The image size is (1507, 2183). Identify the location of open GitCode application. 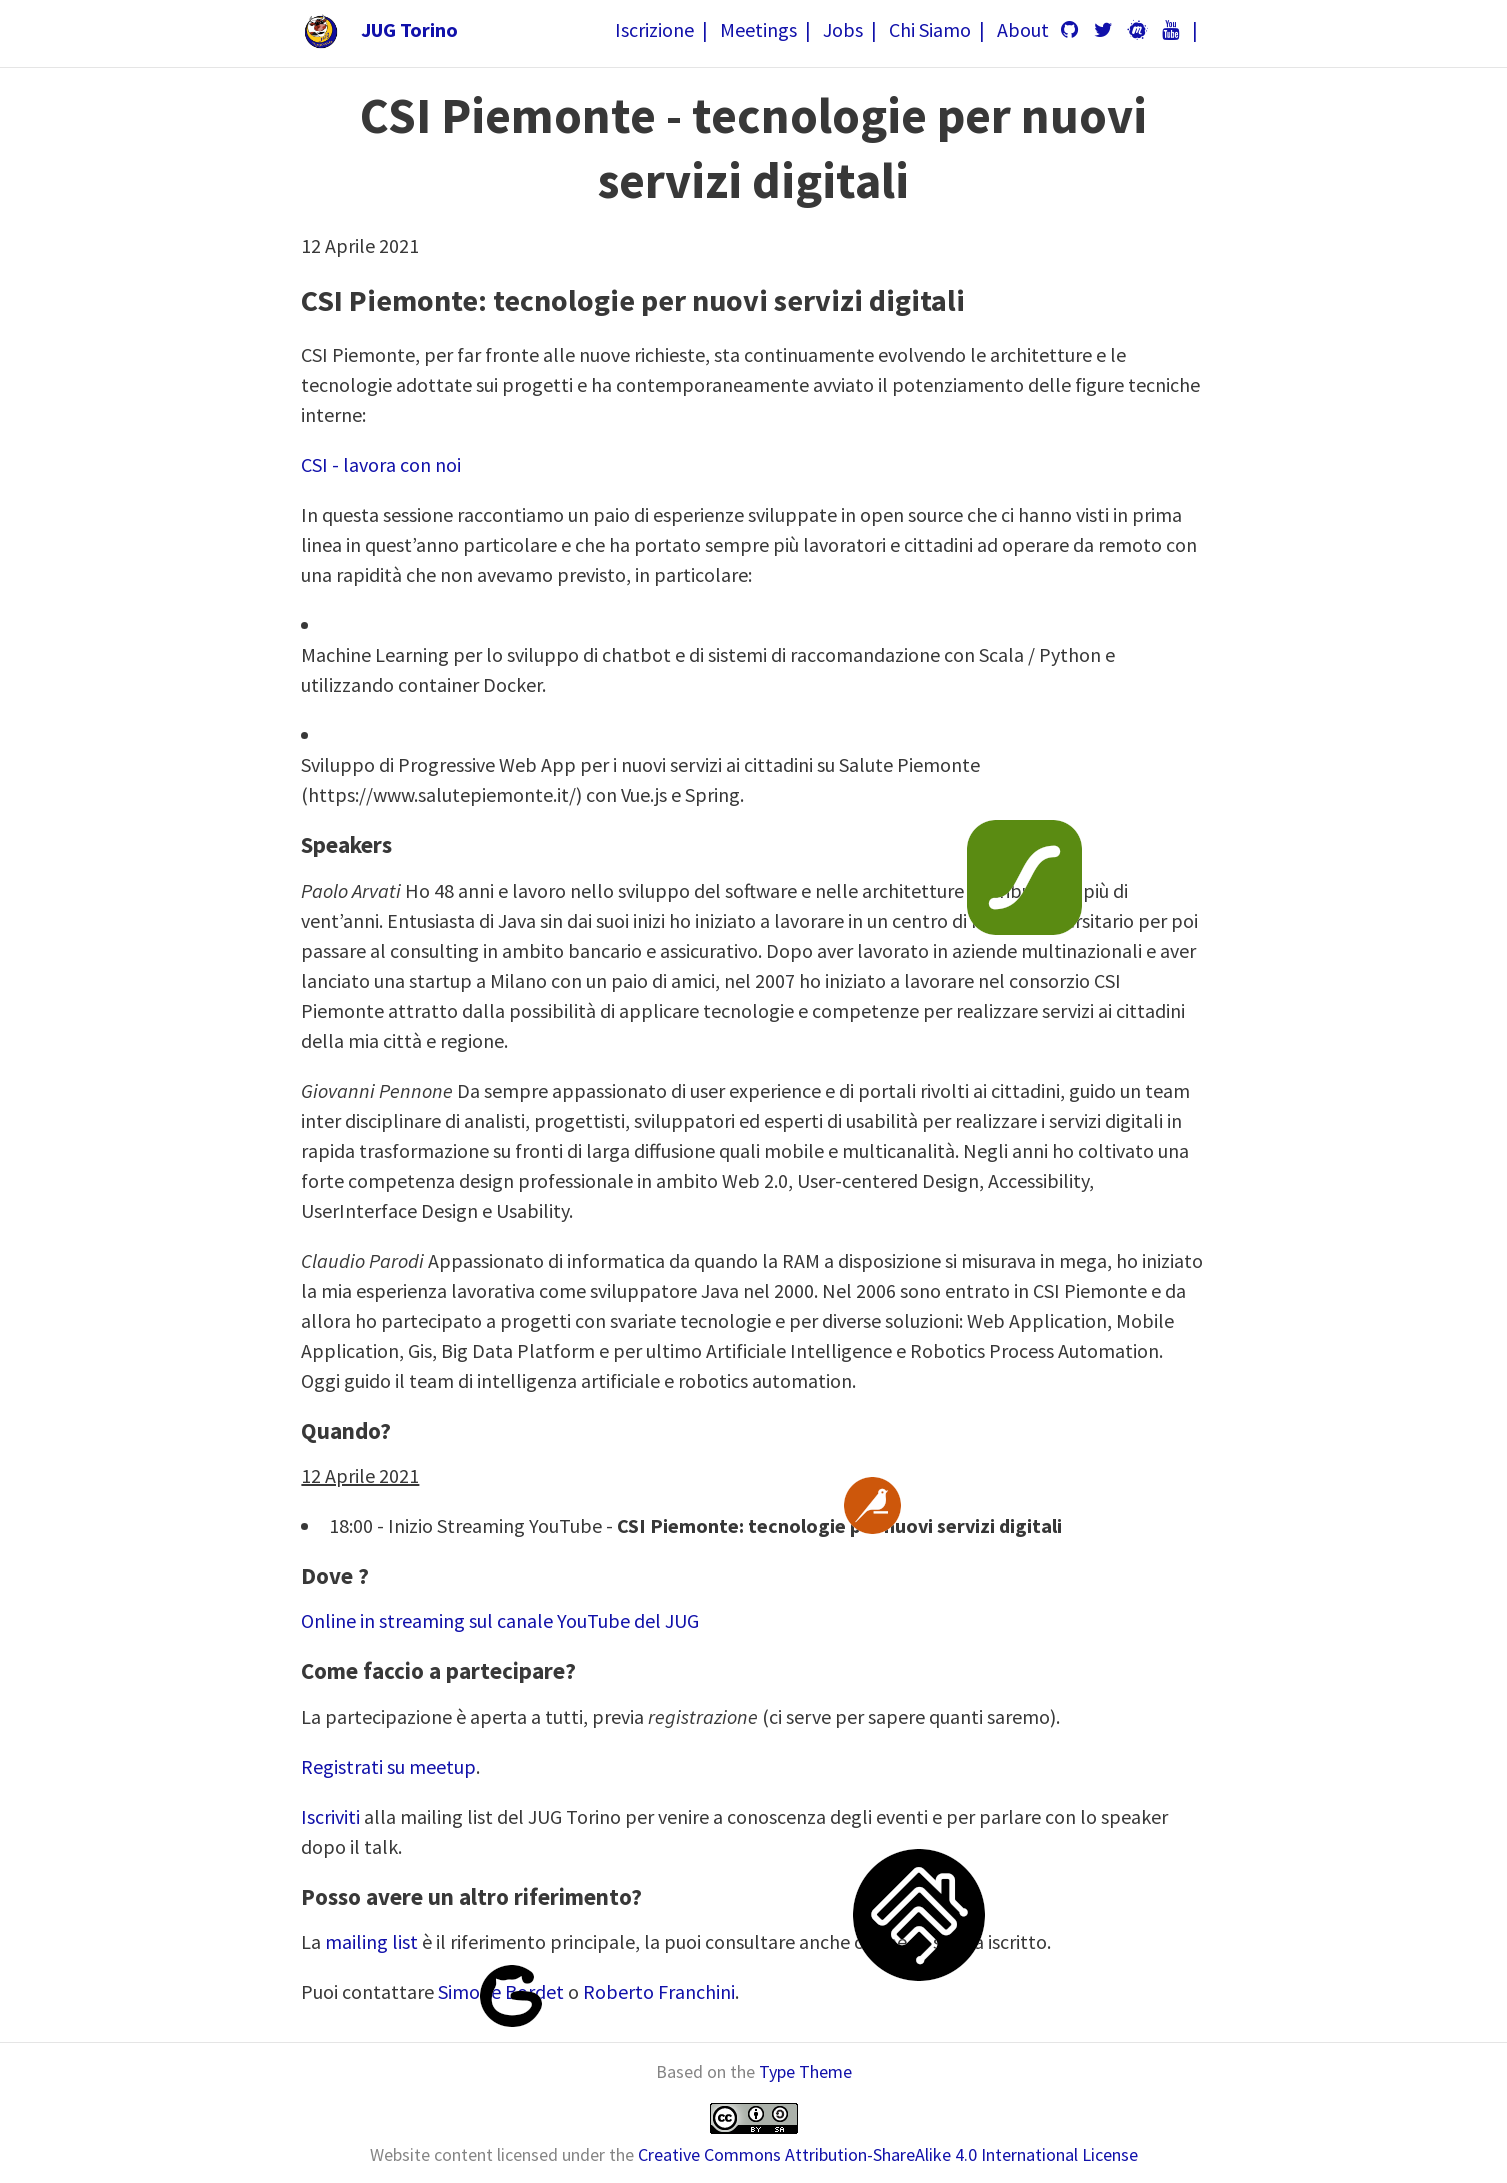
(511, 1996).